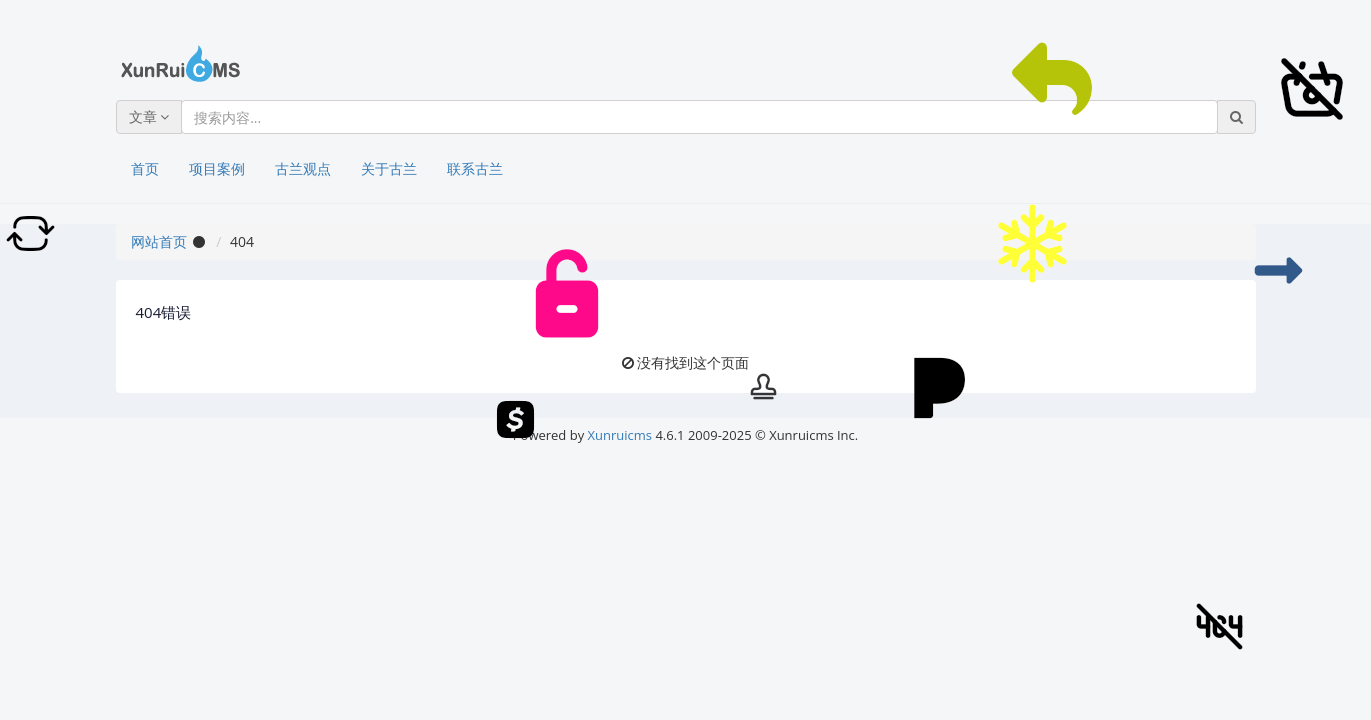  I want to click on item unavailable for purchase, so click(1312, 89).